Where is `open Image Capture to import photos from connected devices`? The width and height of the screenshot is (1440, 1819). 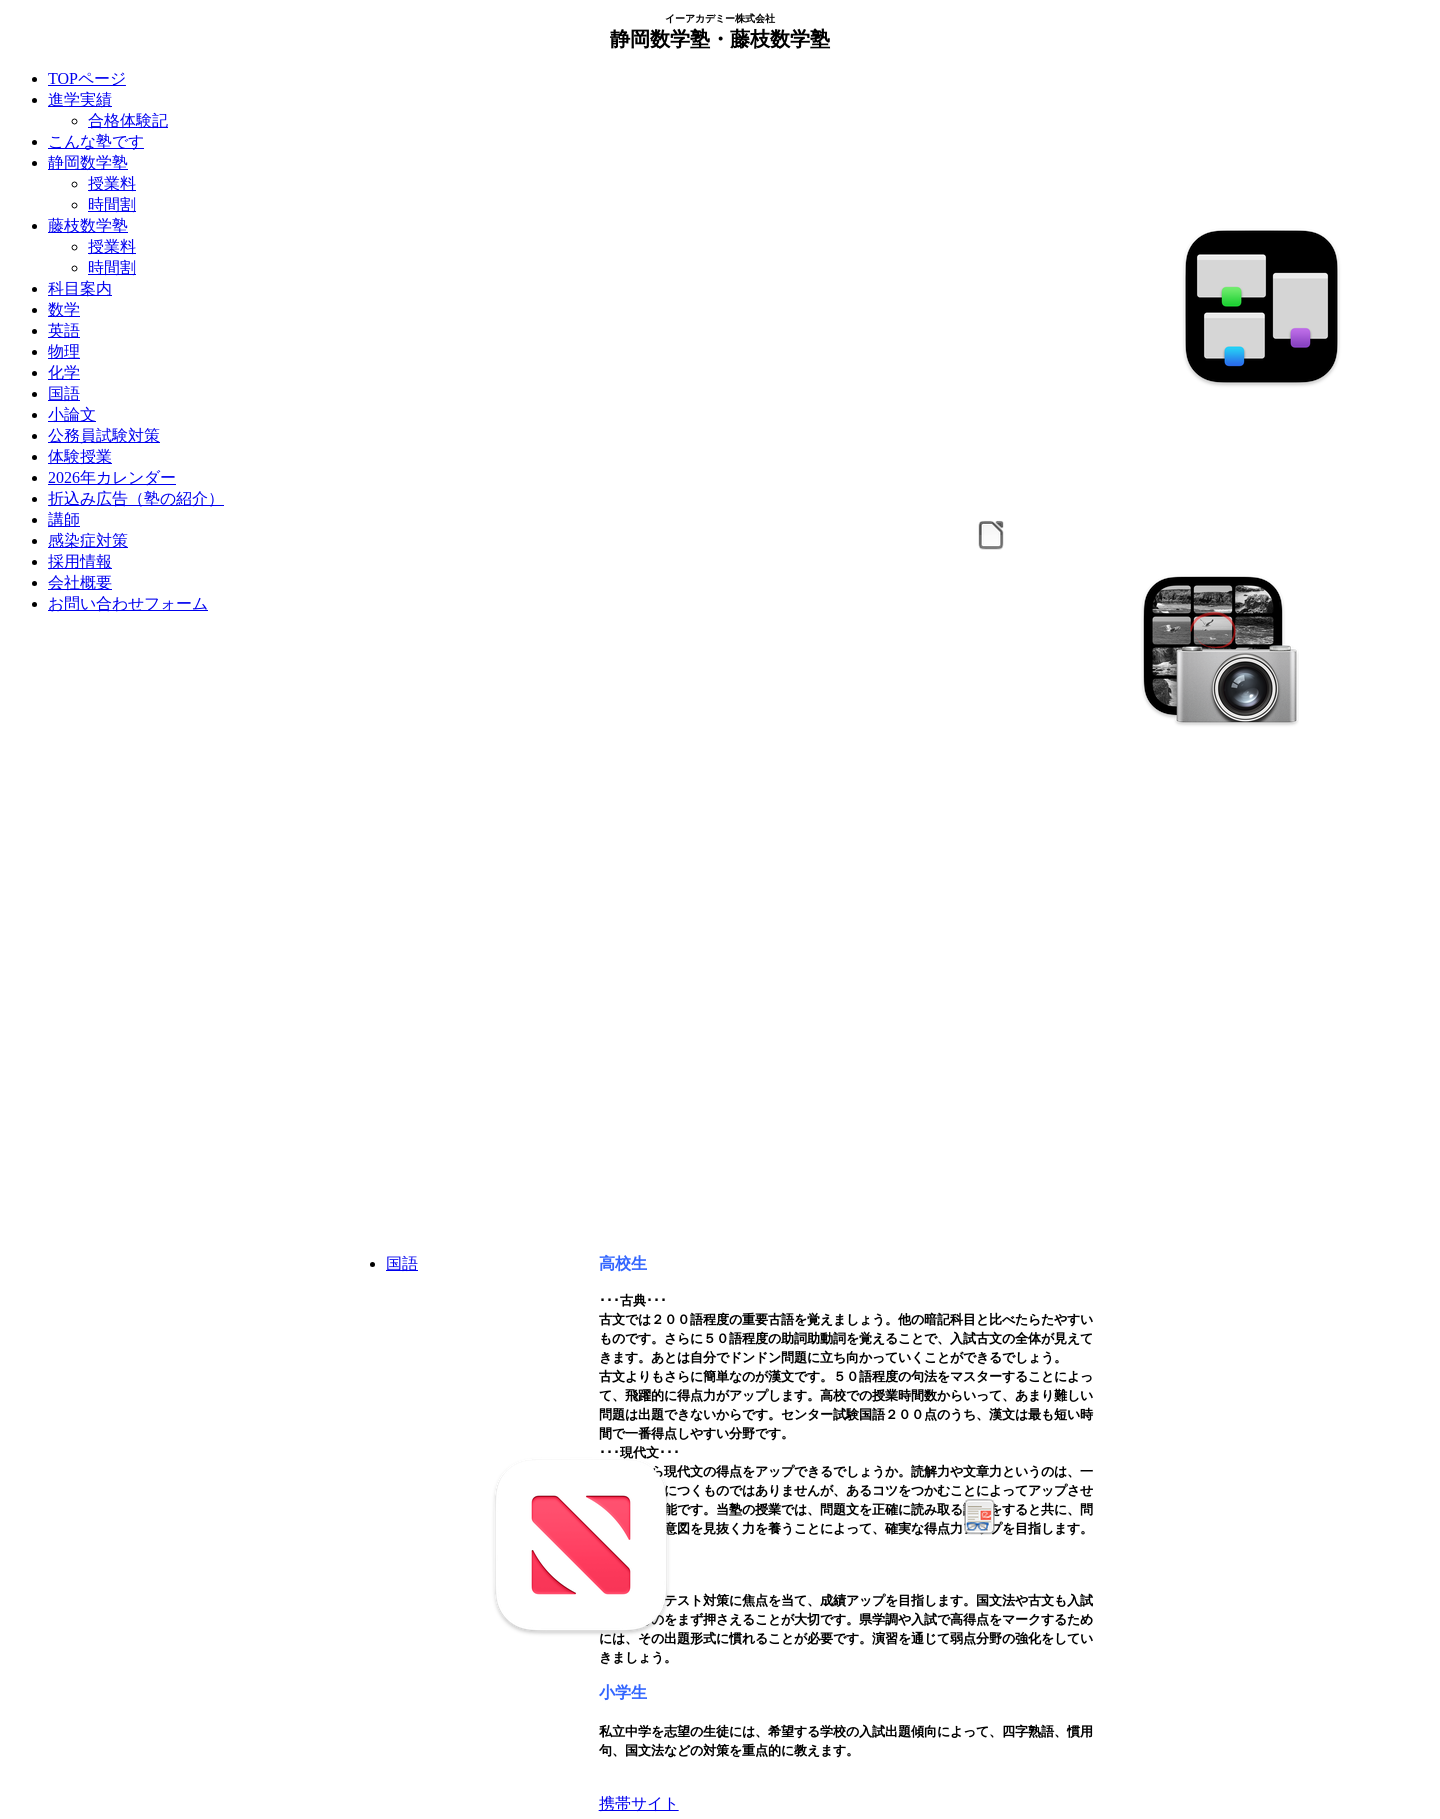 open Image Capture to import photos from connected devices is located at coordinates (1213, 646).